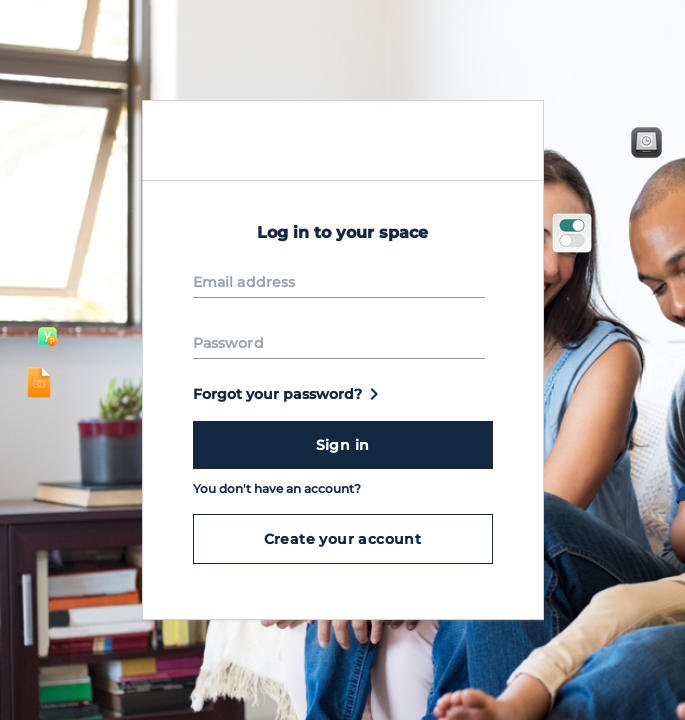 This screenshot has width=685, height=720. I want to click on a sketchbook or graphics file, so click(39, 383).